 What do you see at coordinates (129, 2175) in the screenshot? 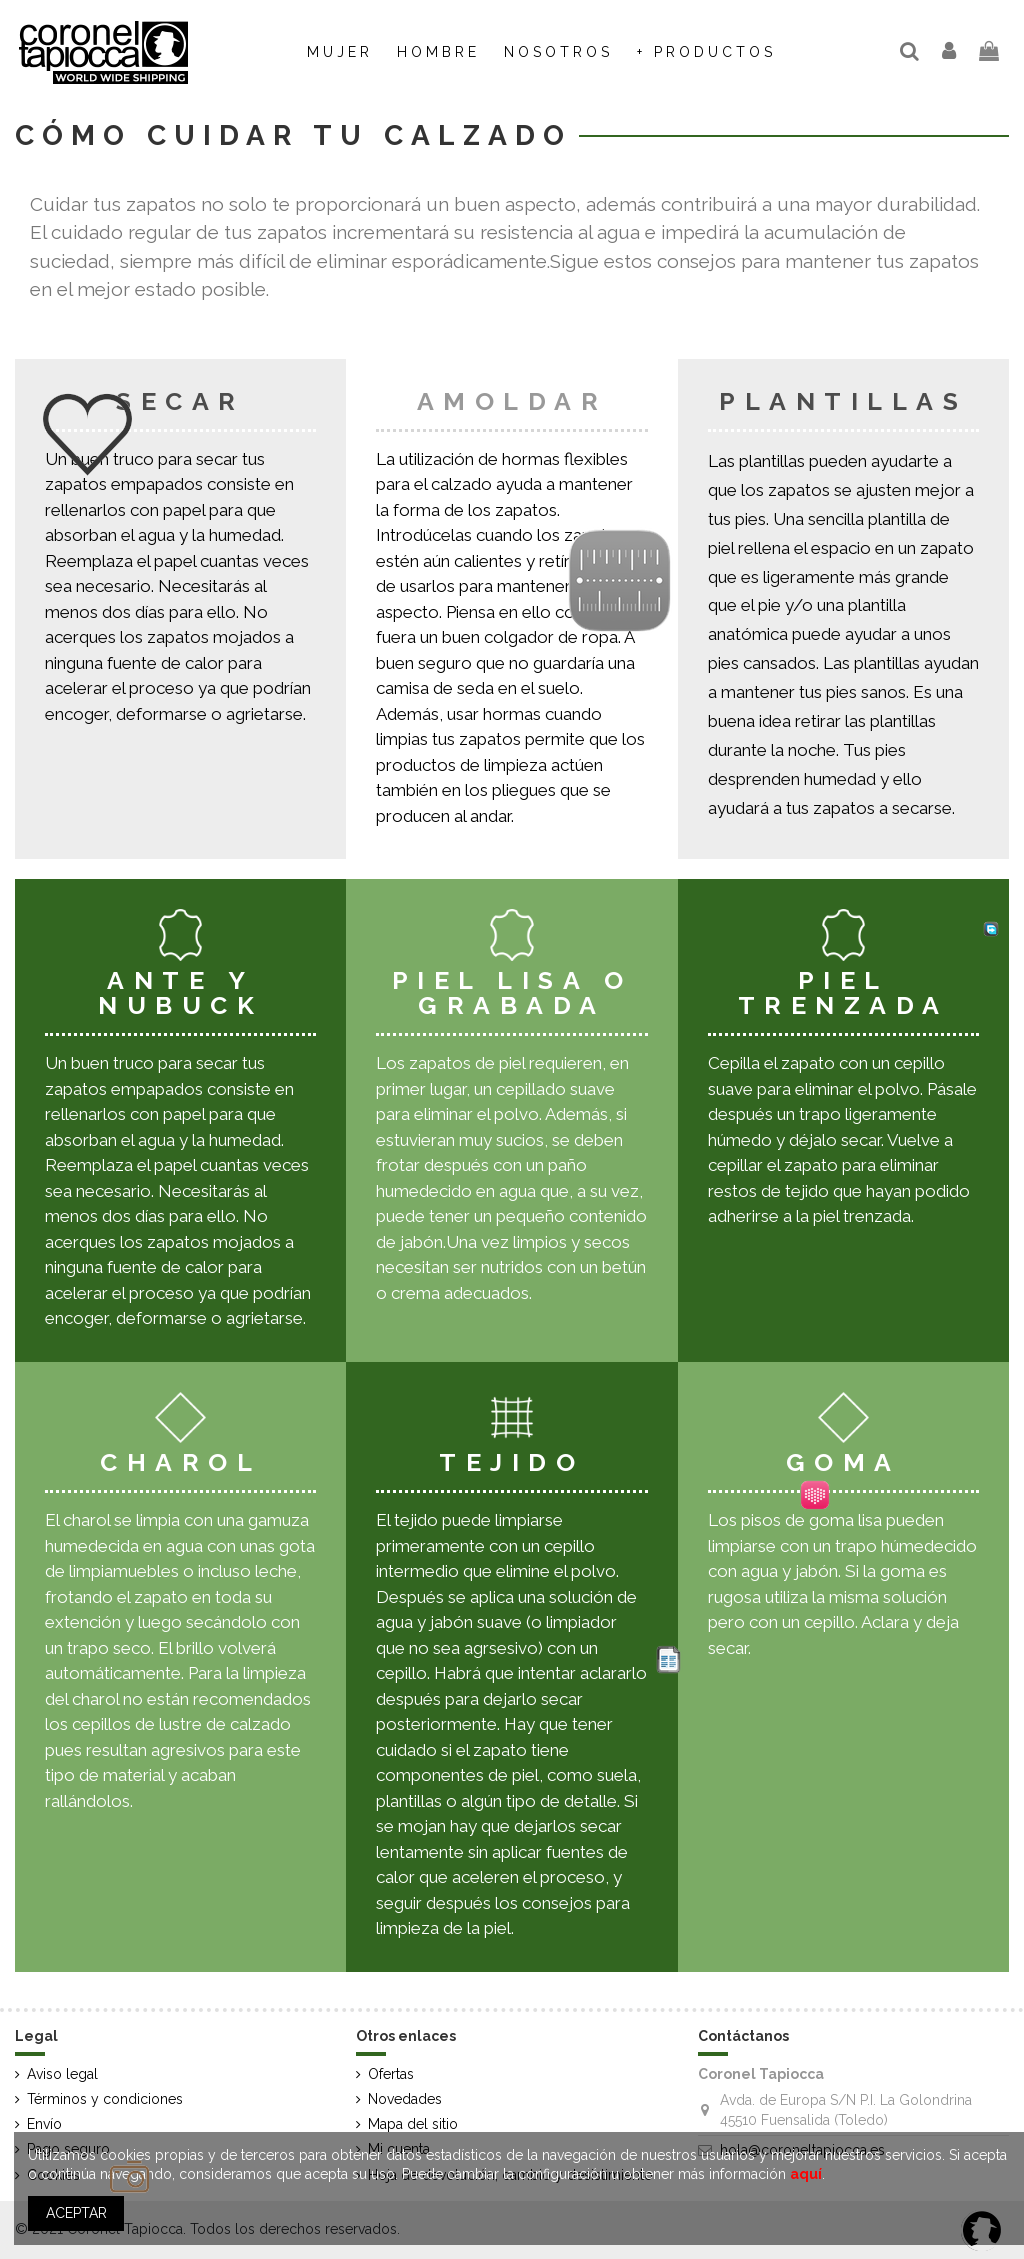
I see `open photo management app` at bounding box center [129, 2175].